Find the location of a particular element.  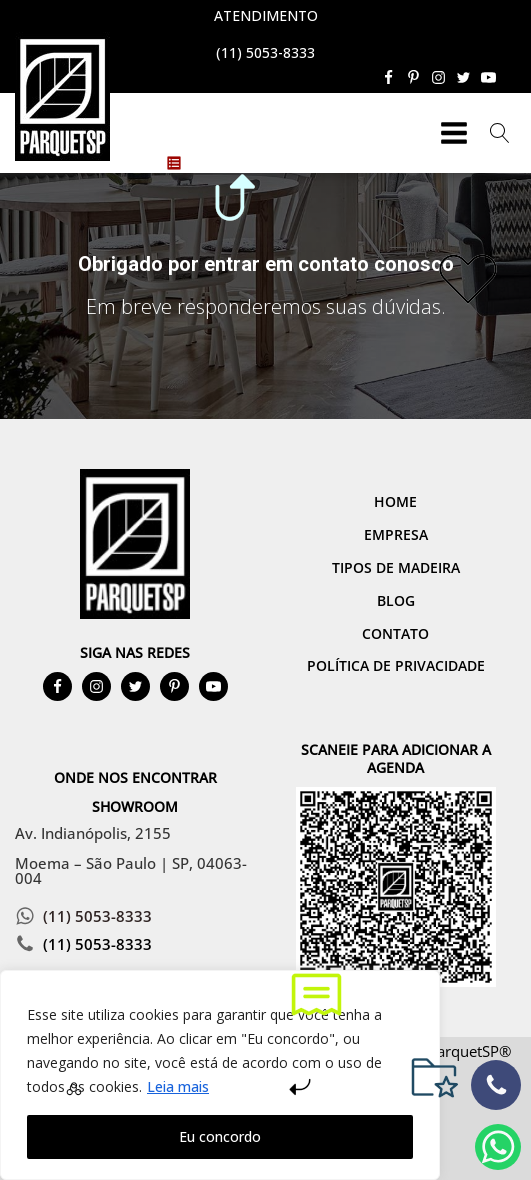

access your starred or favorite files is located at coordinates (434, 1077).